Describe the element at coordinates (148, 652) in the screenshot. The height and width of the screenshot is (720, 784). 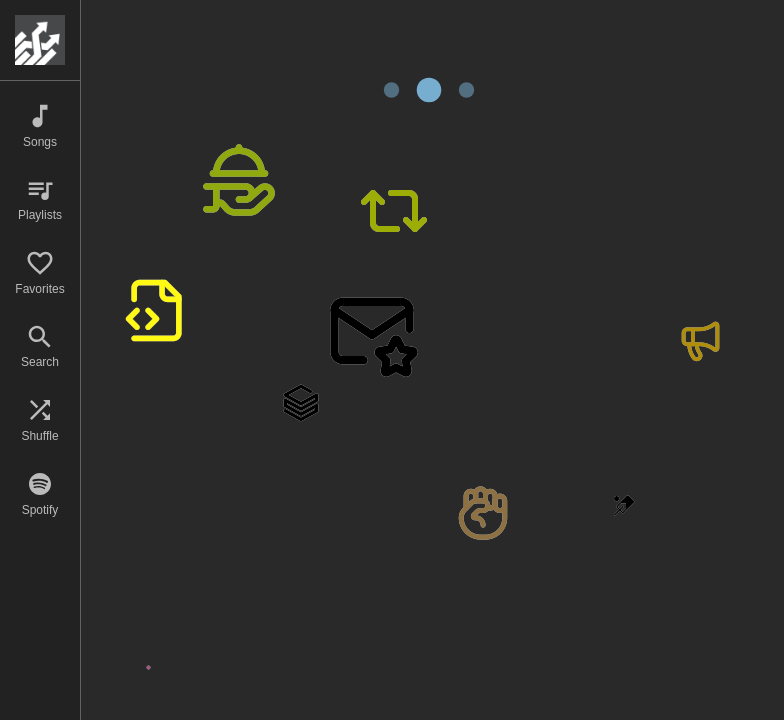
I see `no wifi signal available` at that location.